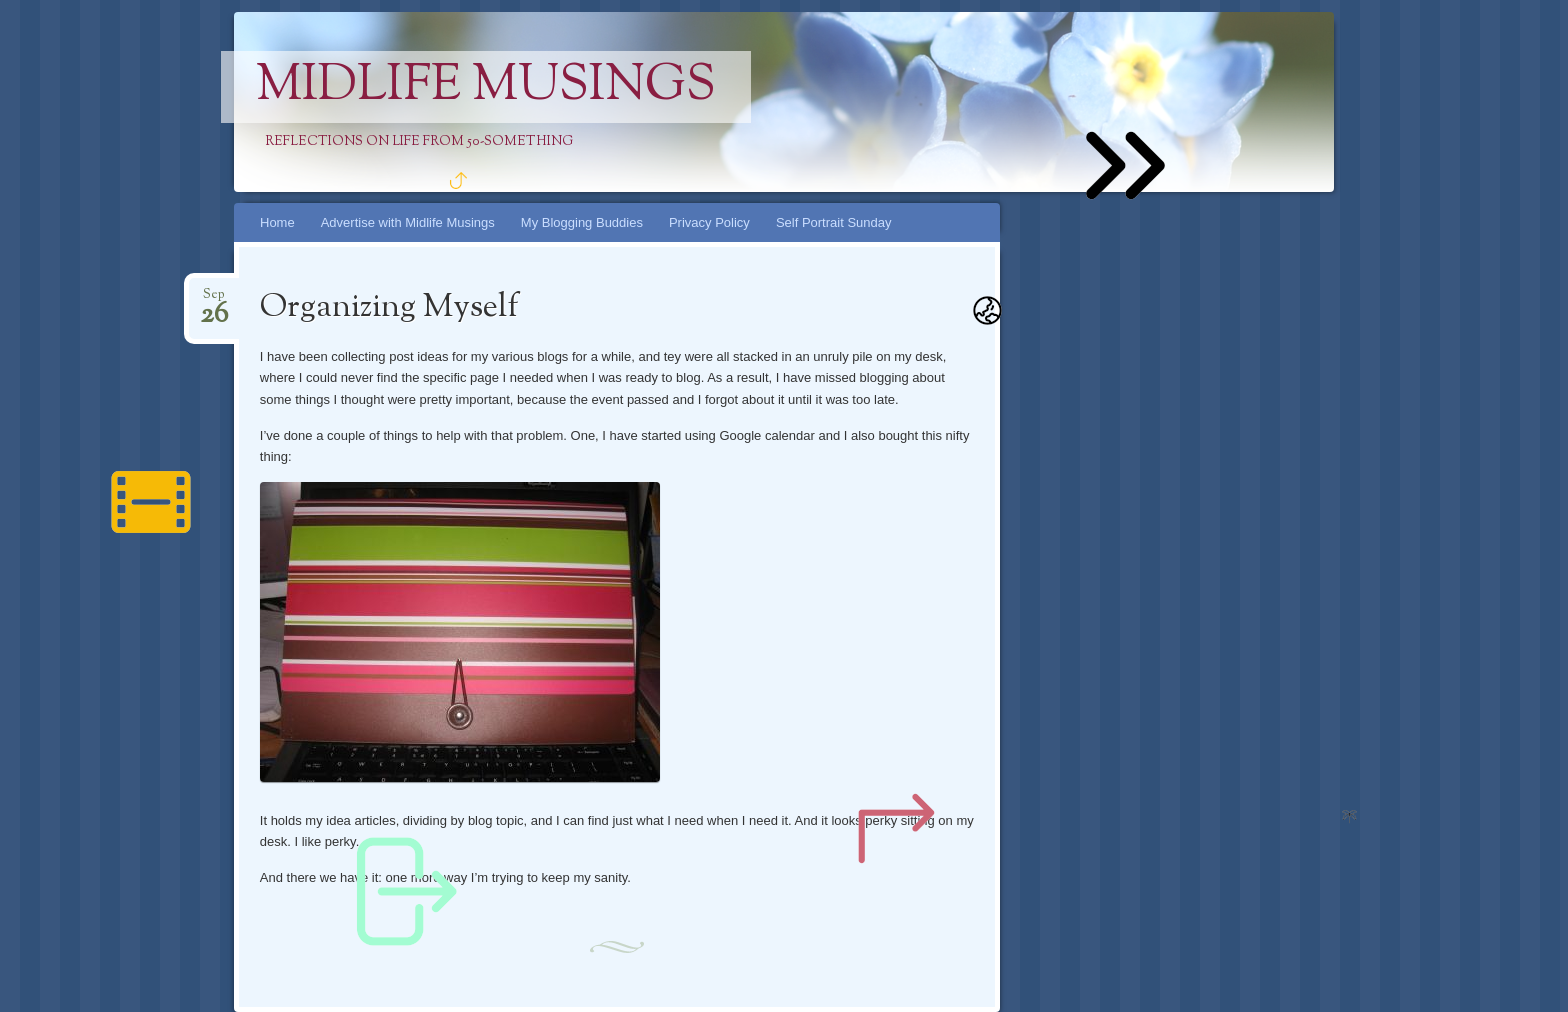 Image resolution: width=1568 pixels, height=1012 pixels. I want to click on skip forward or advance quickly, so click(1125, 165).